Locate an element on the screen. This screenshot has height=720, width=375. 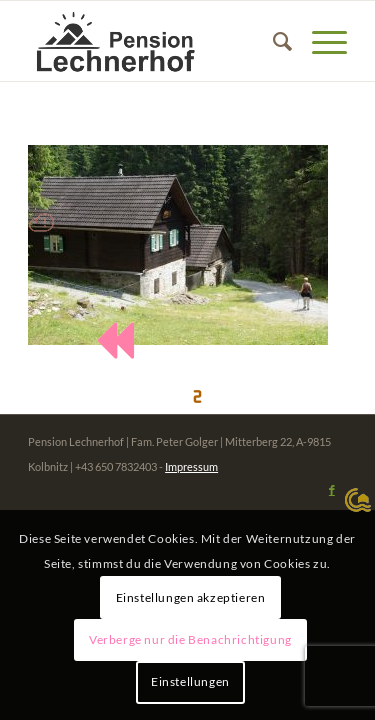
cloud storage warning or alert is located at coordinates (41, 222).